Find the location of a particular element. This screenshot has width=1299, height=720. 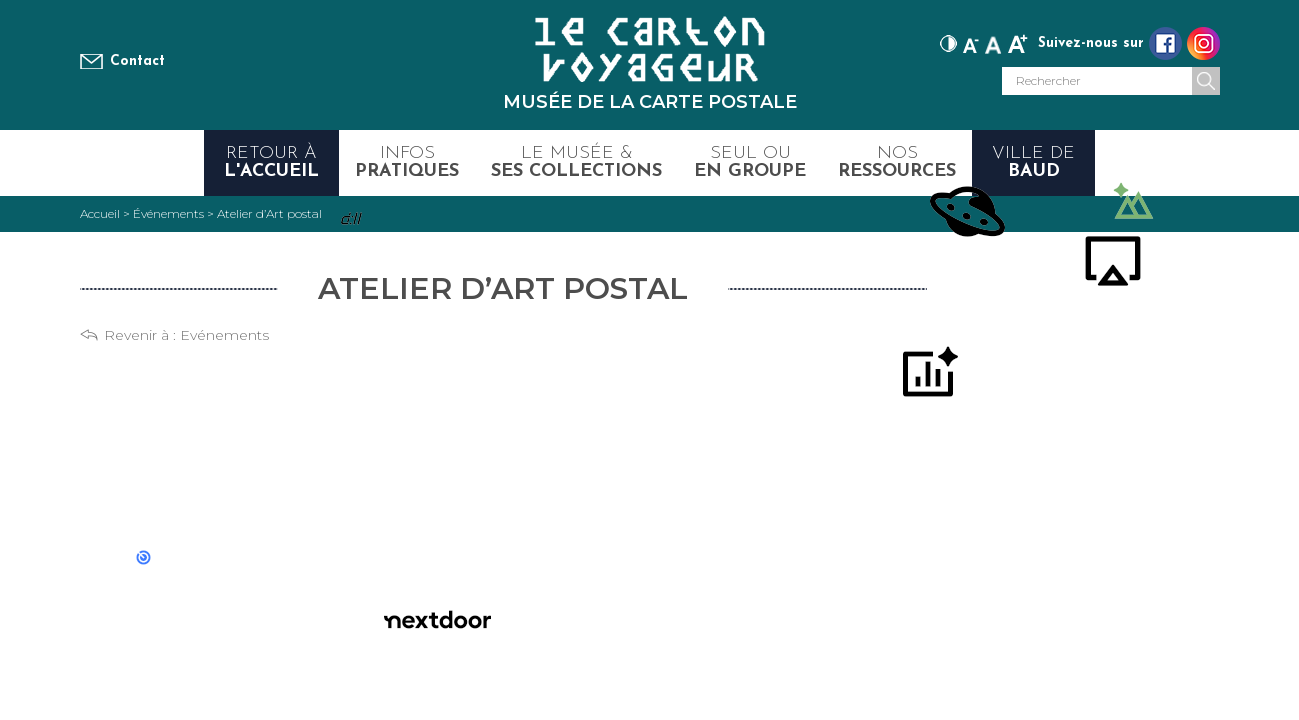

cmplid brand logo is located at coordinates (351, 218).